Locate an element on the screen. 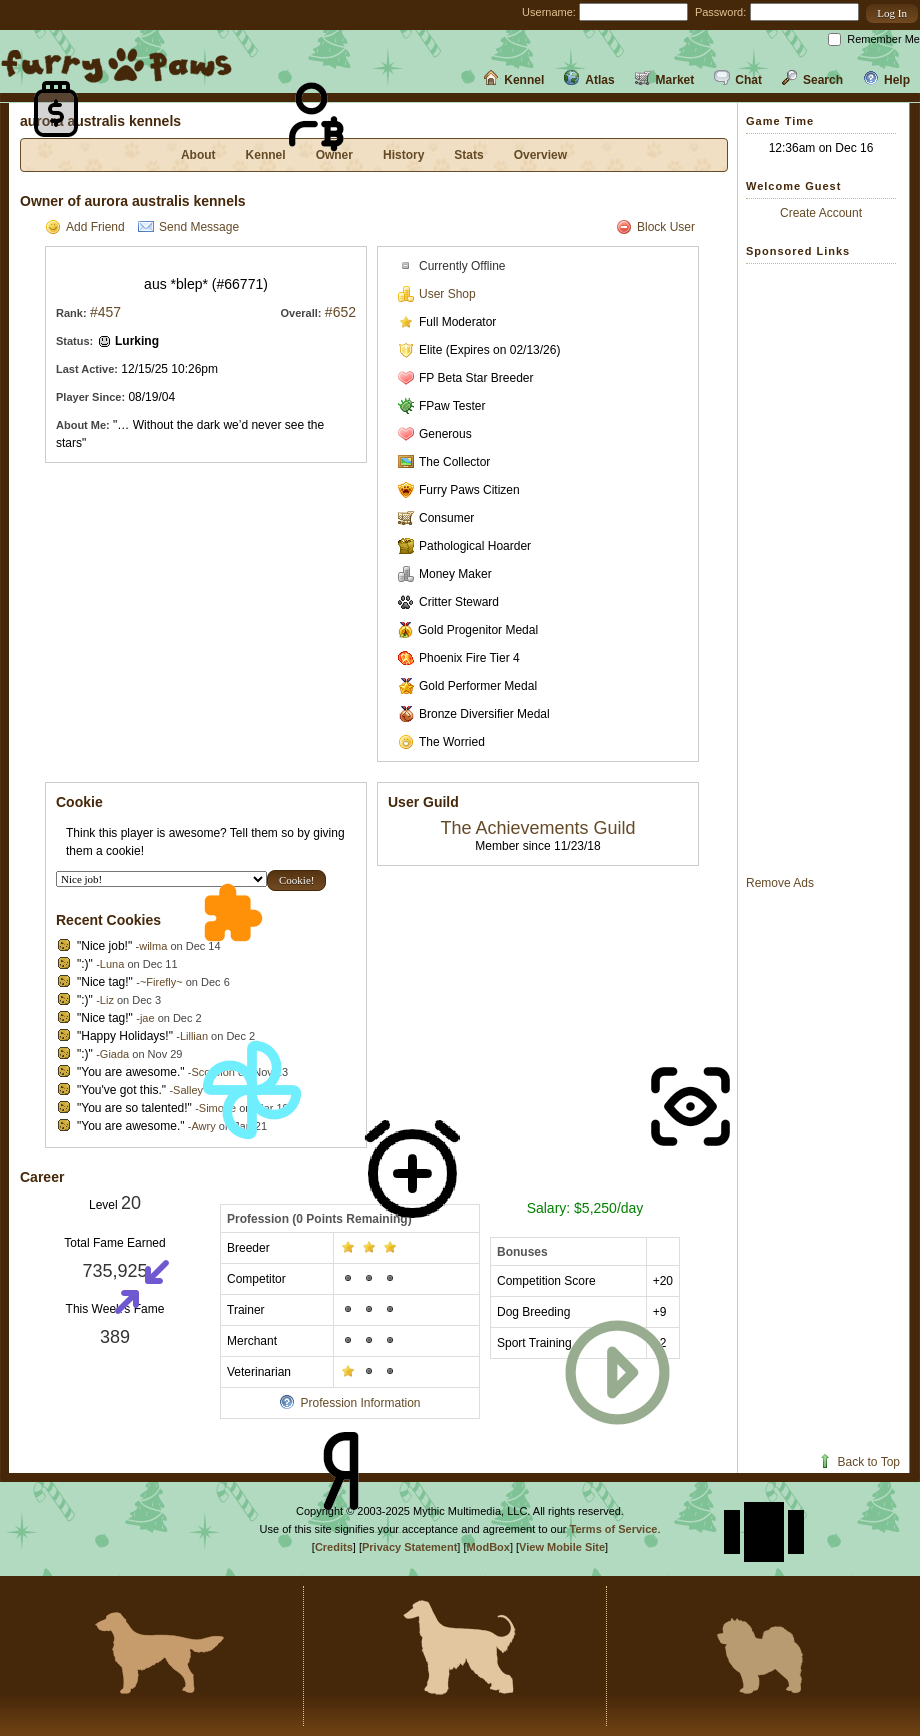 The width and height of the screenshot is (920, 1736). open yandex app or services is located at coordinates (341, 1471).